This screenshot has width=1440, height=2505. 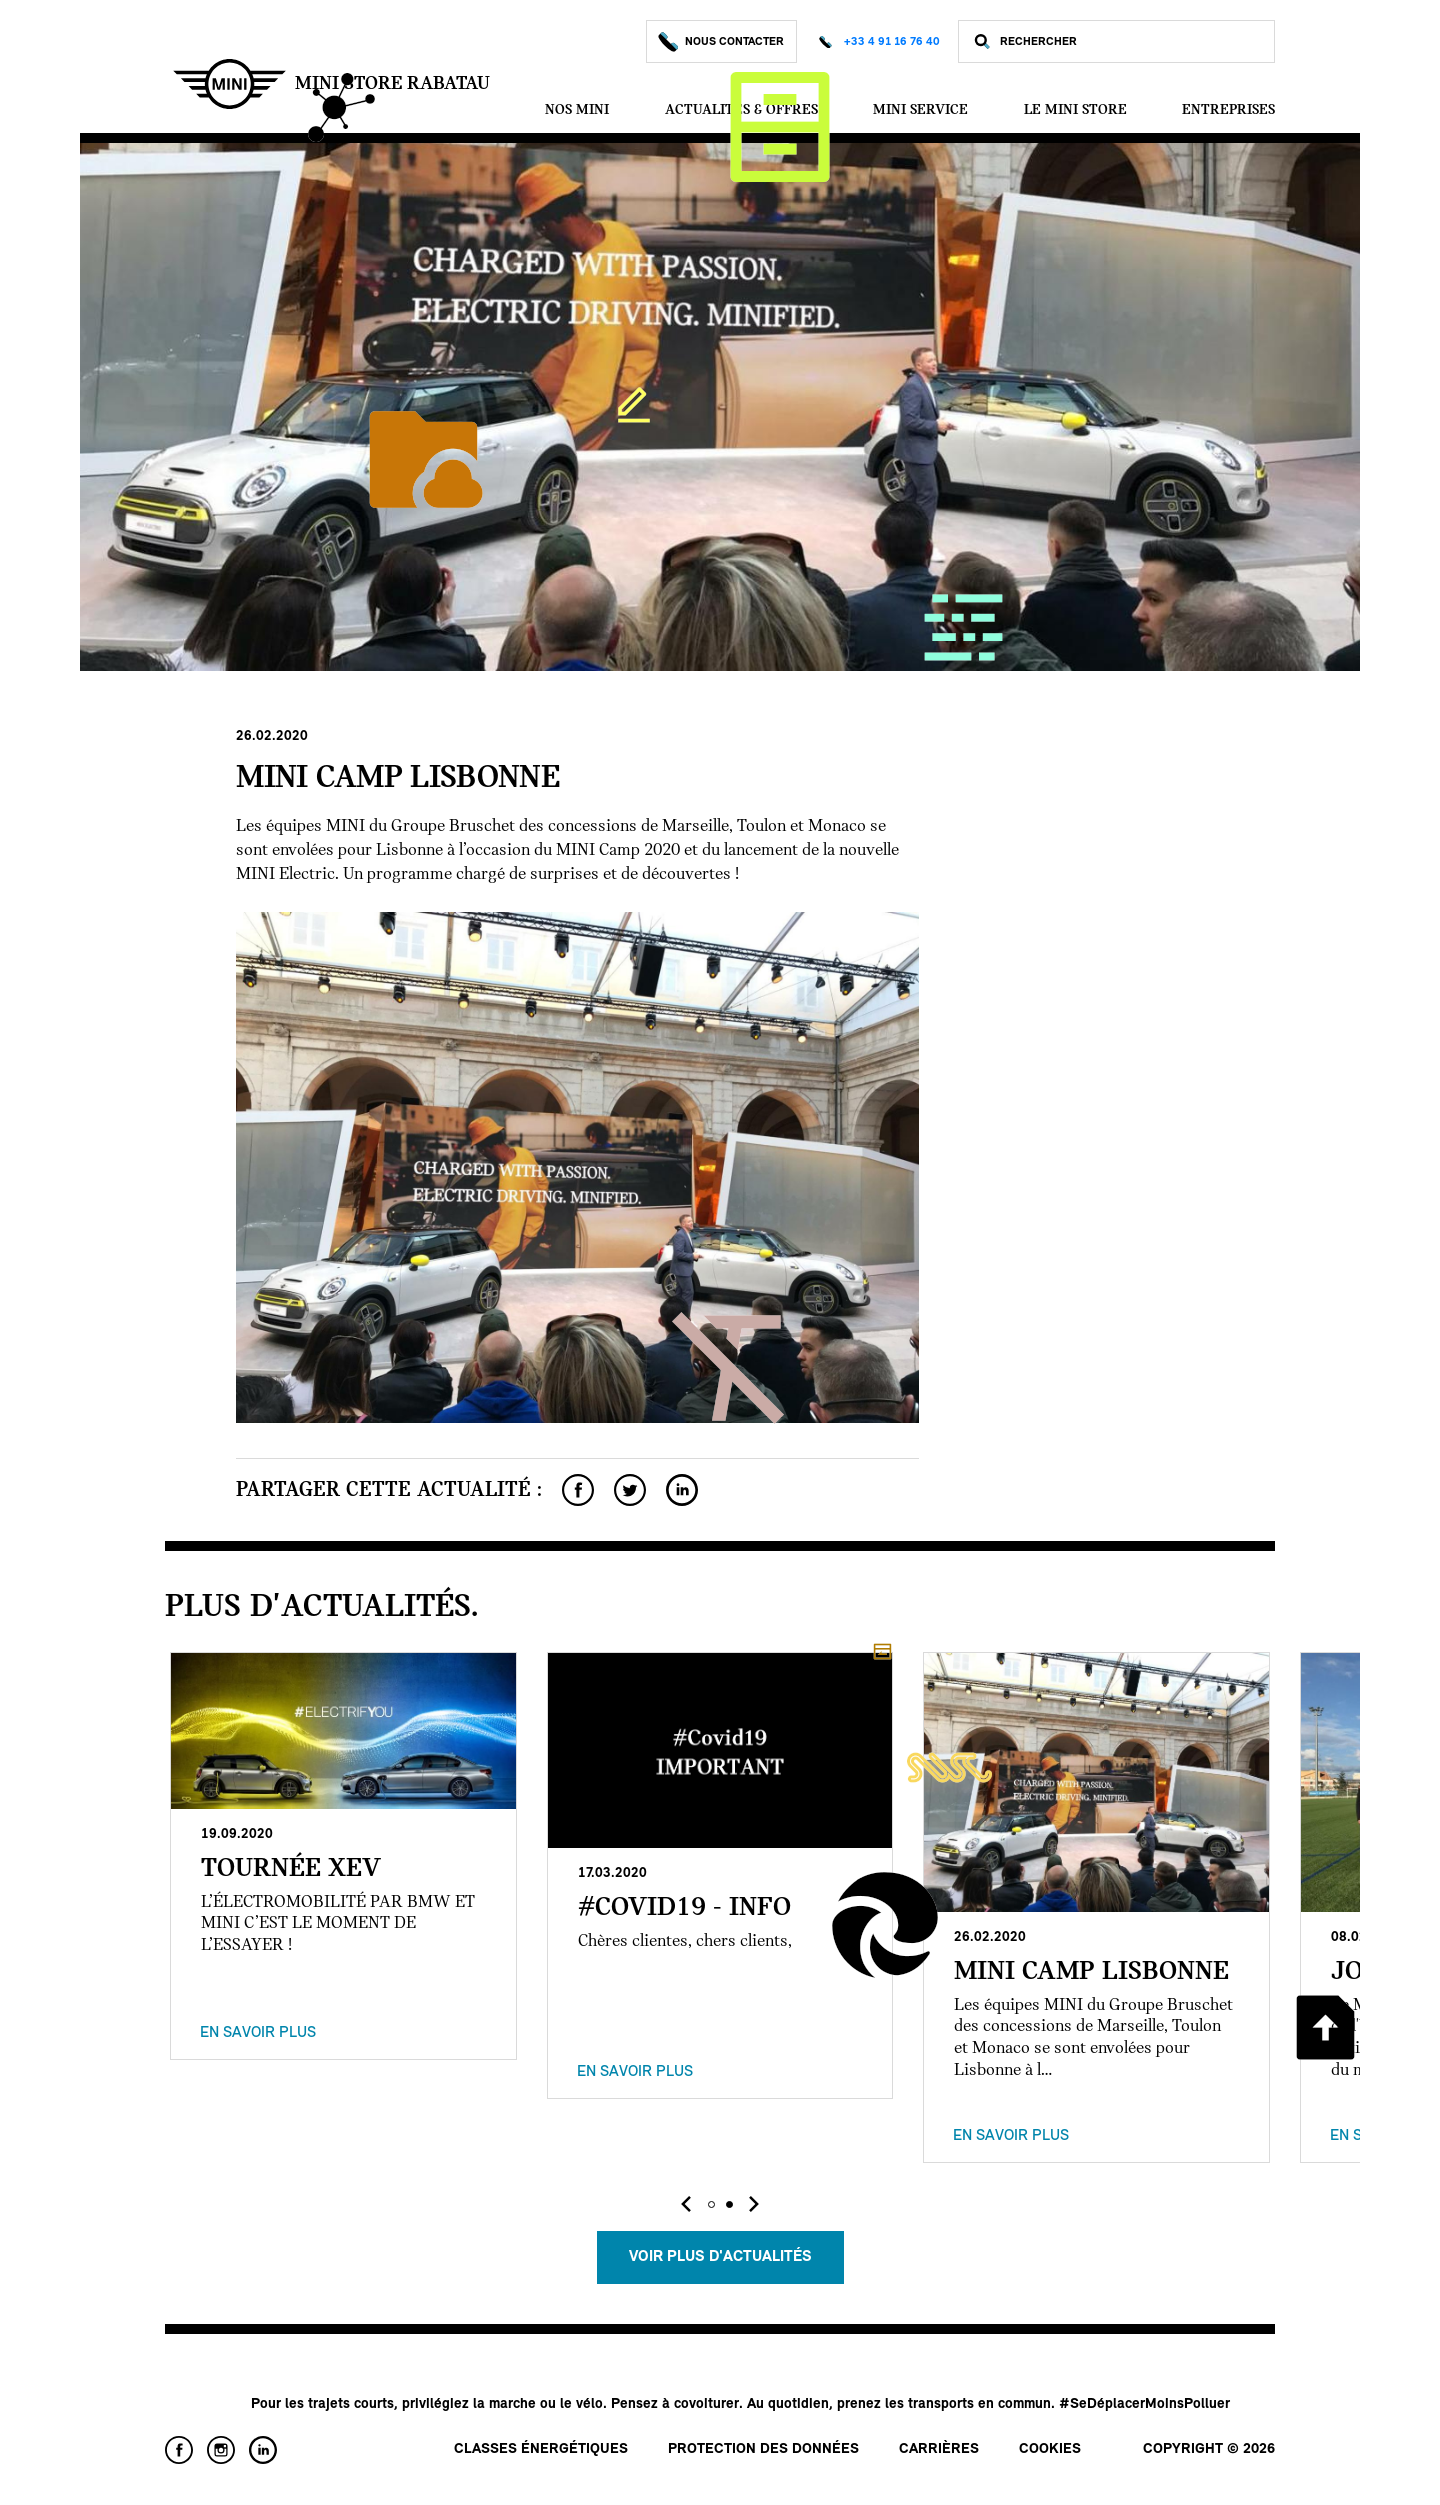 I want to click on access archived files or documents, so click(x=780, y=127).